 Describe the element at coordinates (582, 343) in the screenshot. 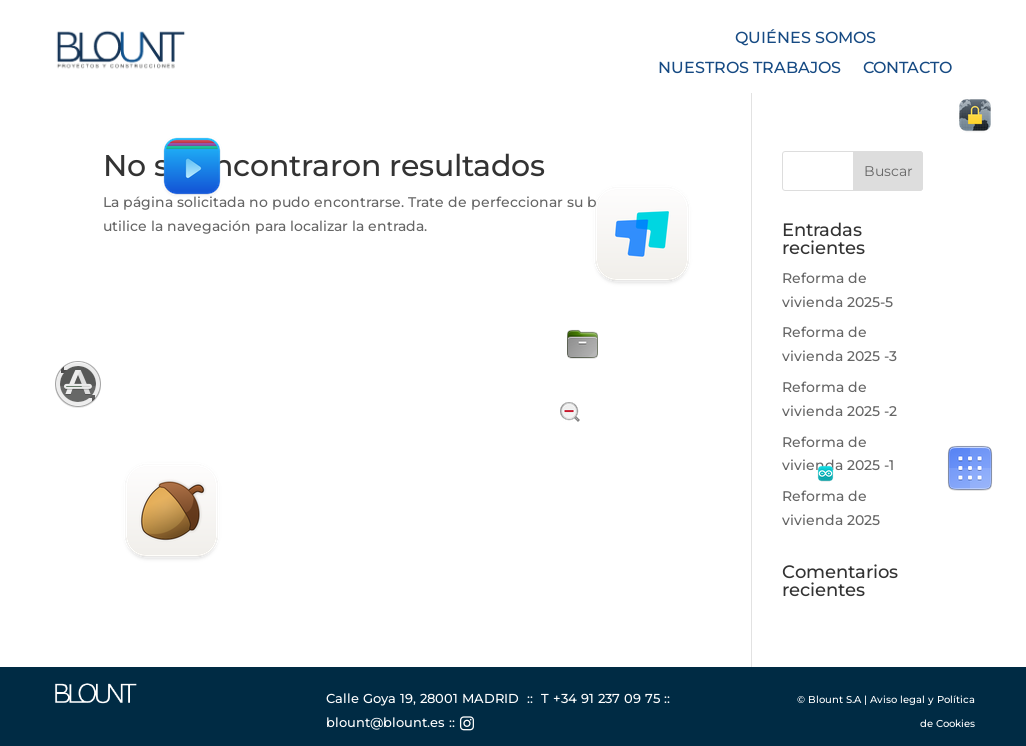

I see `open file manager application` at that location.